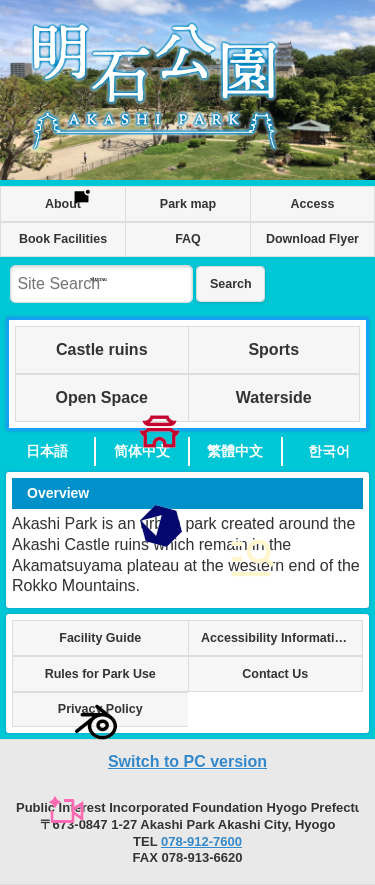 The height and width of the screenshot is (885, 375). Describe the element at coordinates (67, 811) in the screenshot. I see `enable AI-powered video features` at that location.